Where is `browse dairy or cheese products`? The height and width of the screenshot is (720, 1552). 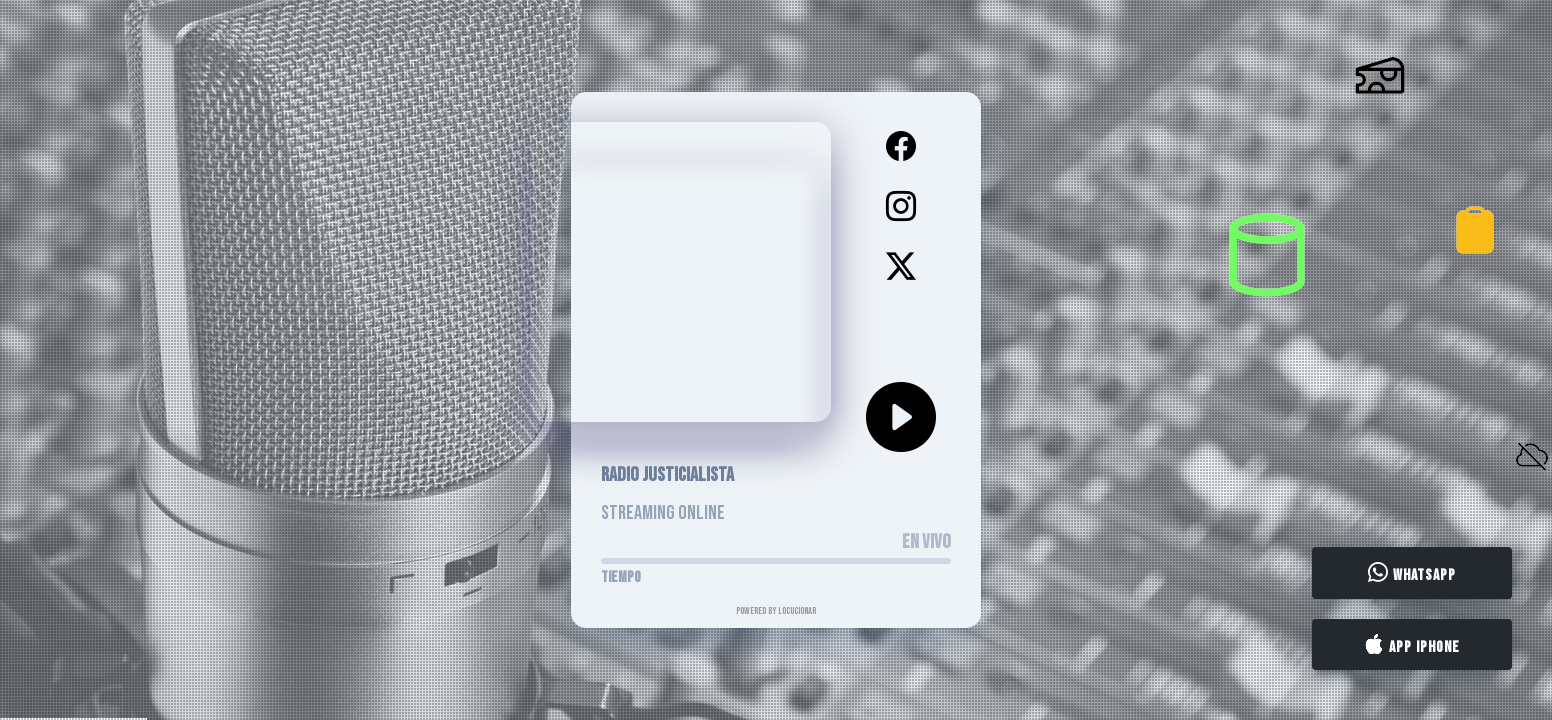
browse dairy or cheese products is located at coordinates (1380, 78).